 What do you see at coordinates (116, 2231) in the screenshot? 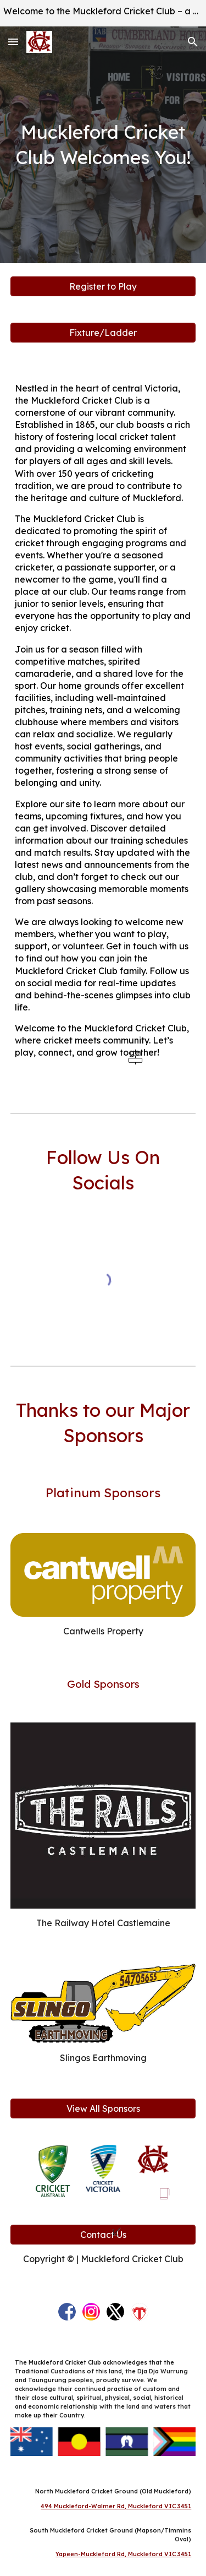
I see `navigate to previous or lower-left content` at bounding box center [116, 2231].